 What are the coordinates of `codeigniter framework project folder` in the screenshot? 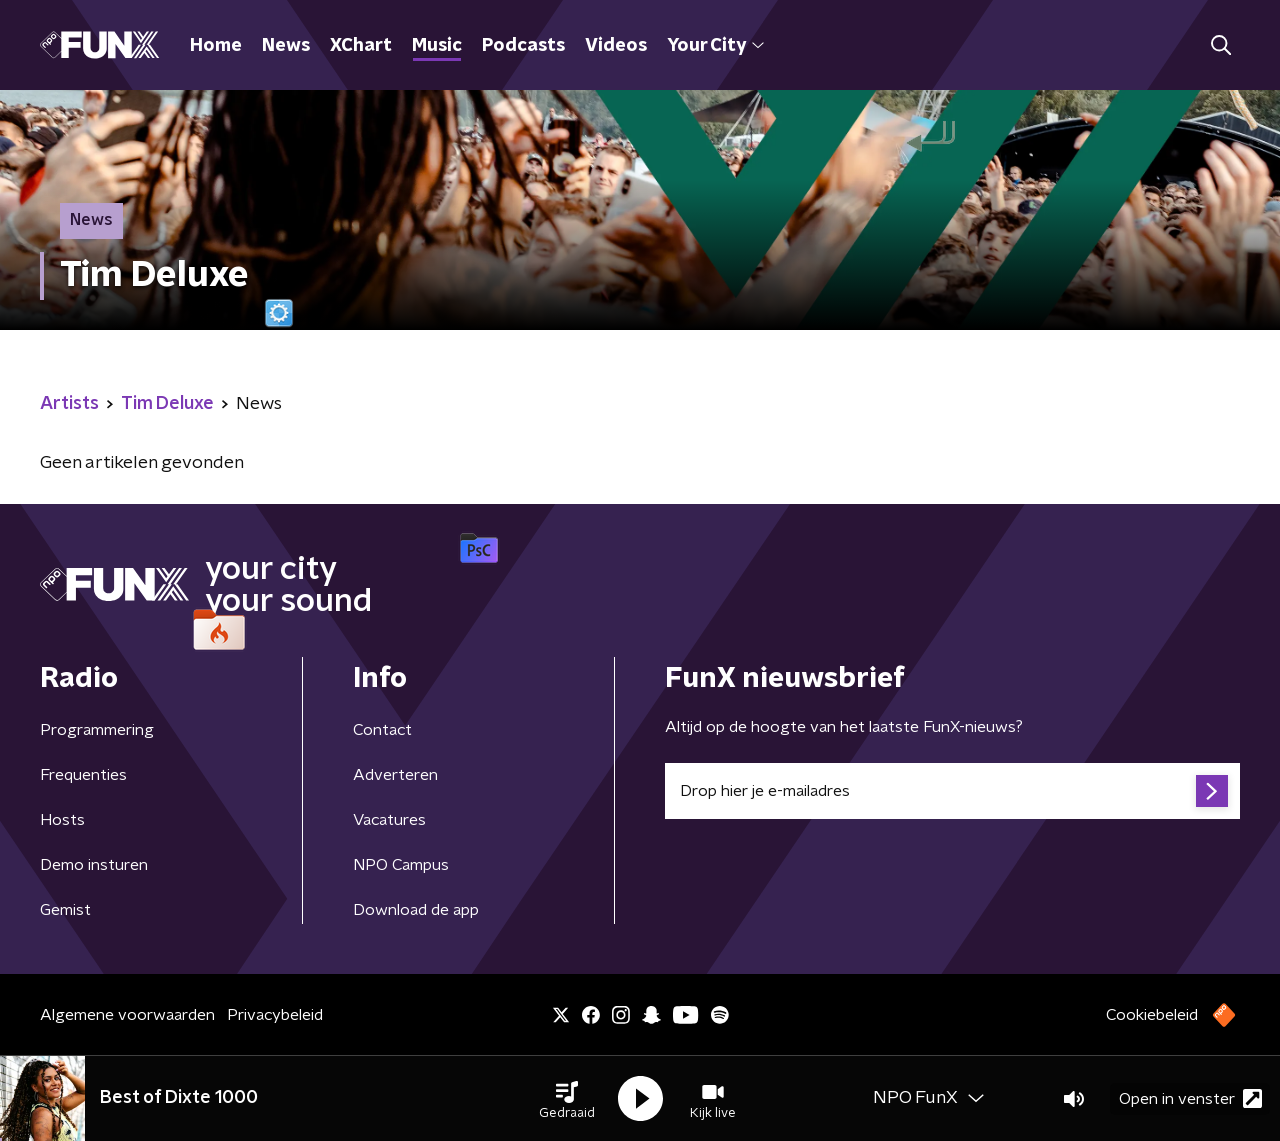 It's located at (219, 631).